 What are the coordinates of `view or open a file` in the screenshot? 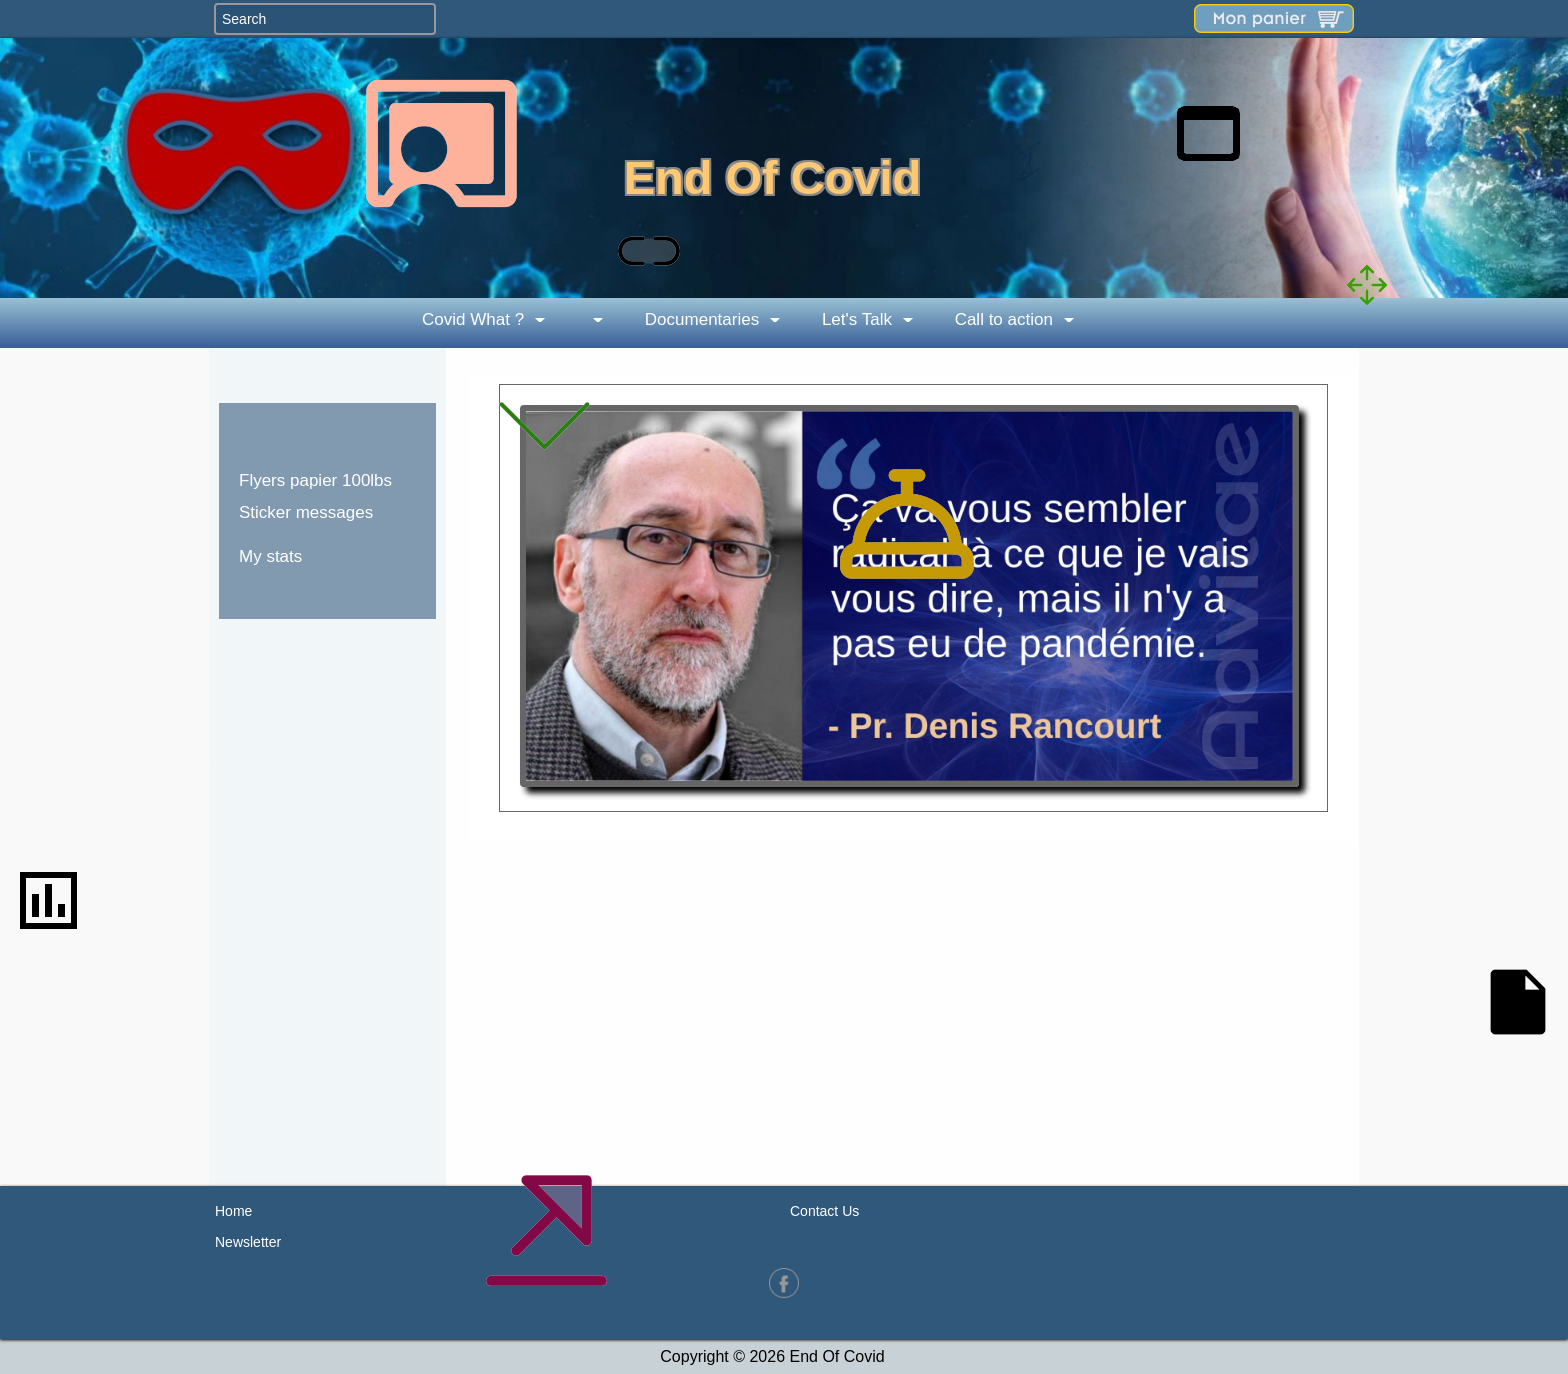 It's located at (1518, 1002).